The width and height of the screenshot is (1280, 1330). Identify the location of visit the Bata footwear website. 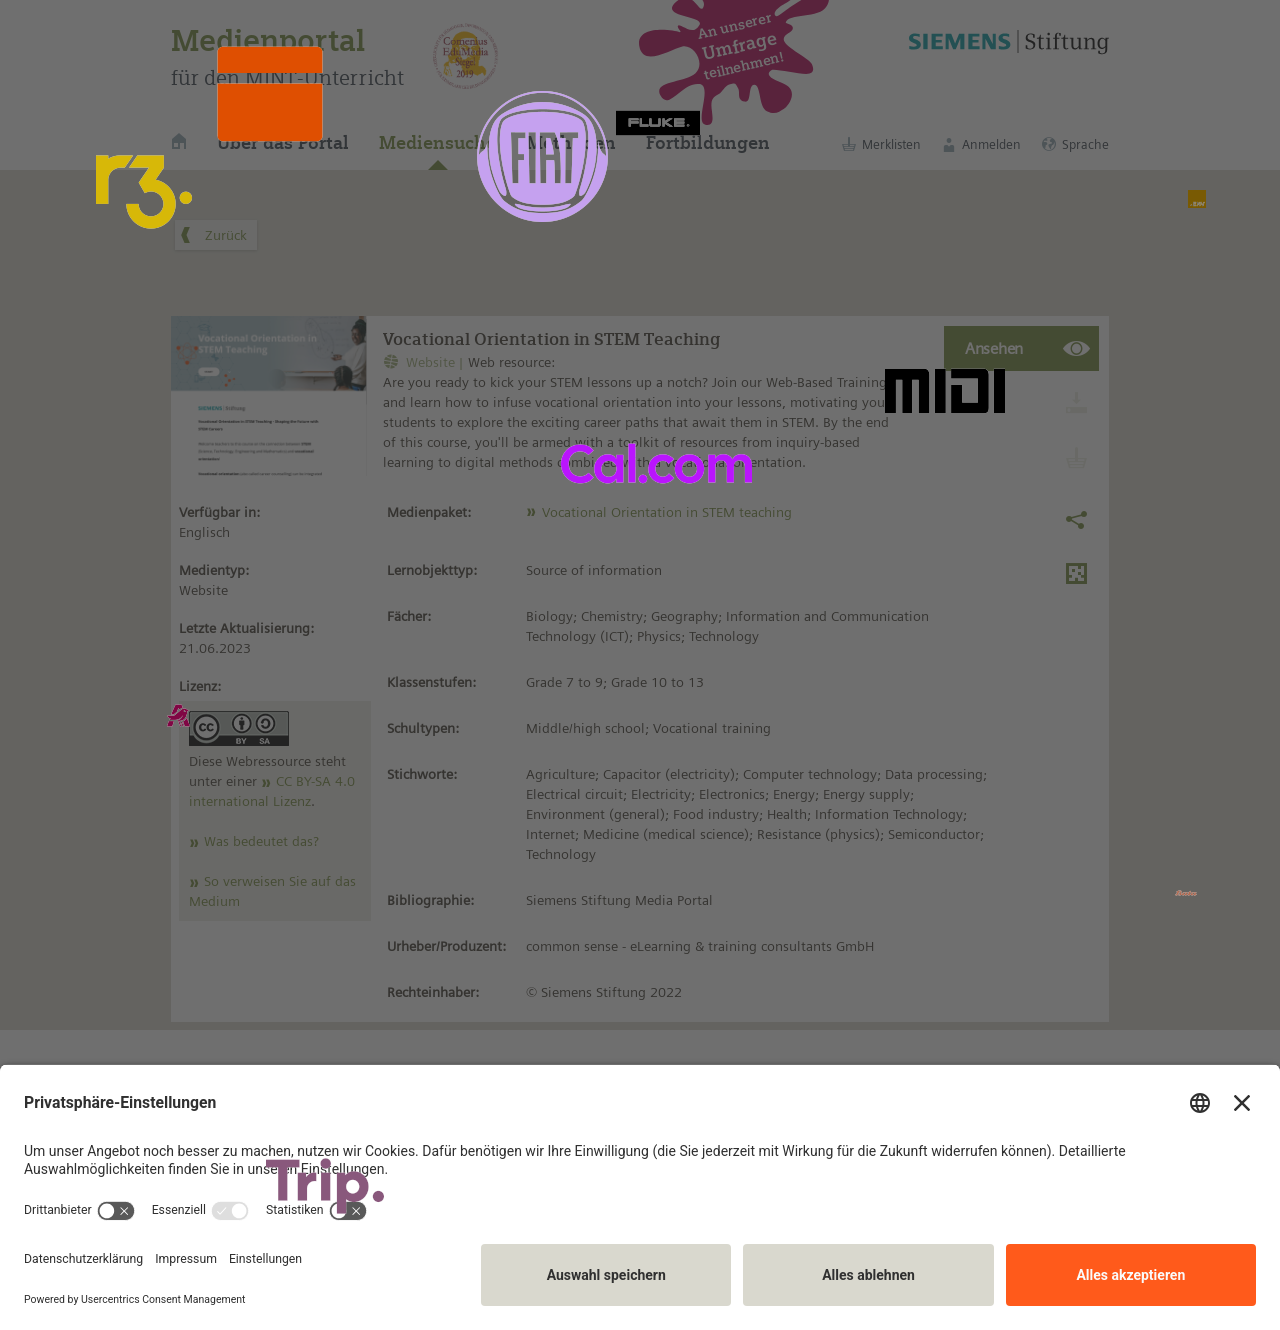
(1186, 893).